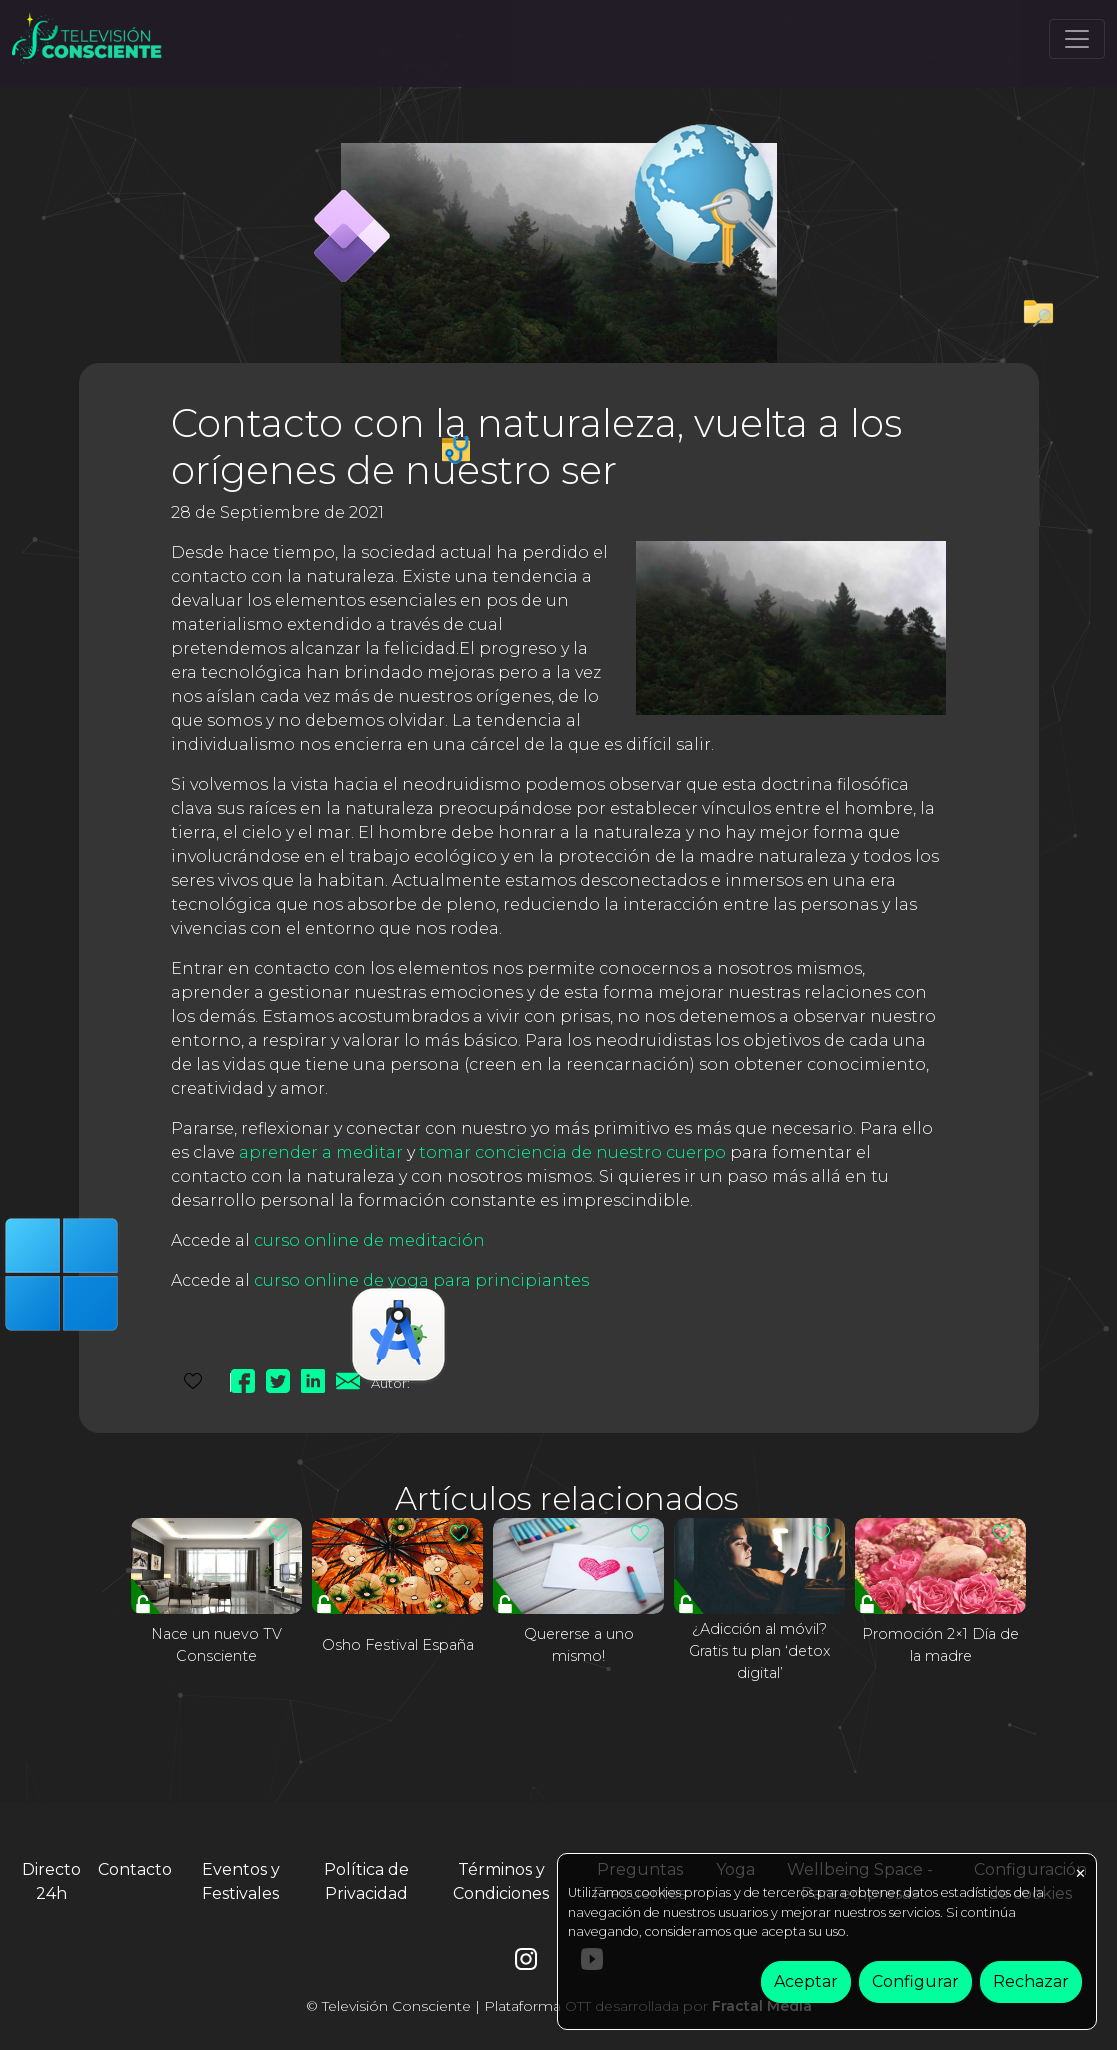 This screenshot has width=1117, height=2050. Describe the element at coordinates (398, 1334) in the screenshot. I see `open android studio` at that location.